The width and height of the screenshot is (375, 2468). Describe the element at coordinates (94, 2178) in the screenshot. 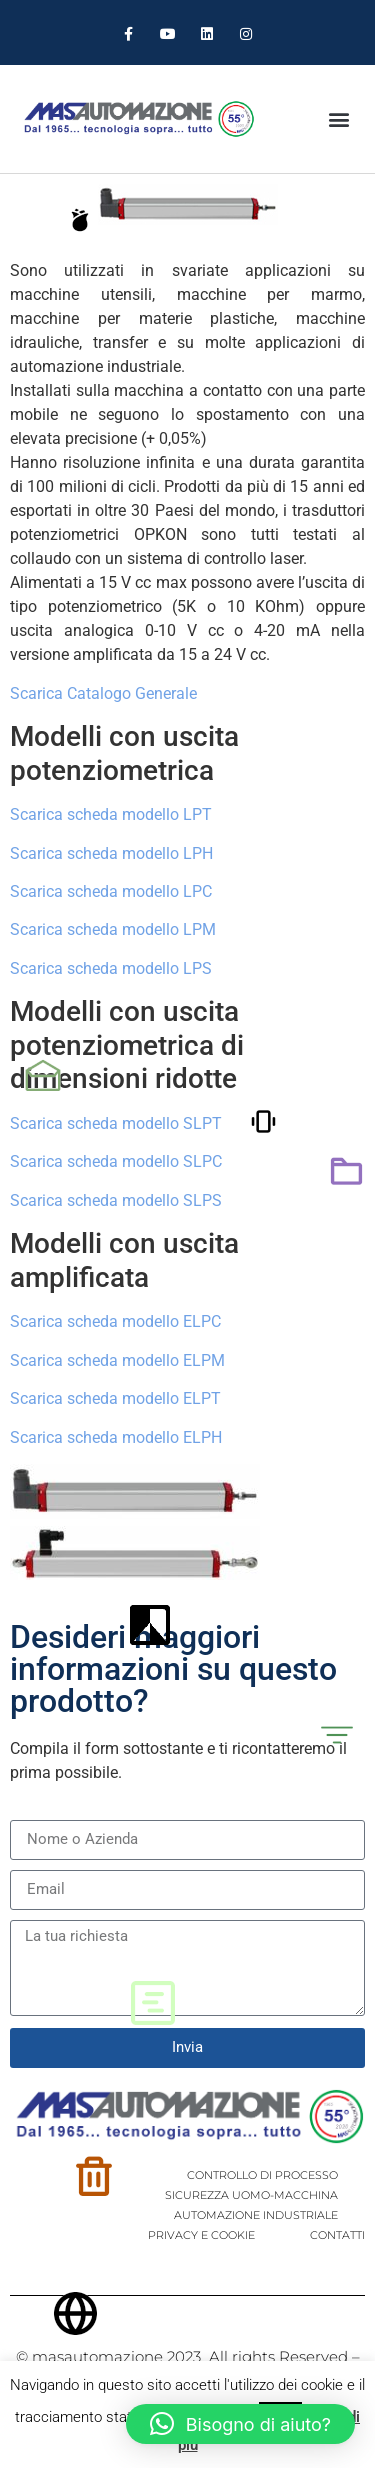

I see `delete selected item` at that location.